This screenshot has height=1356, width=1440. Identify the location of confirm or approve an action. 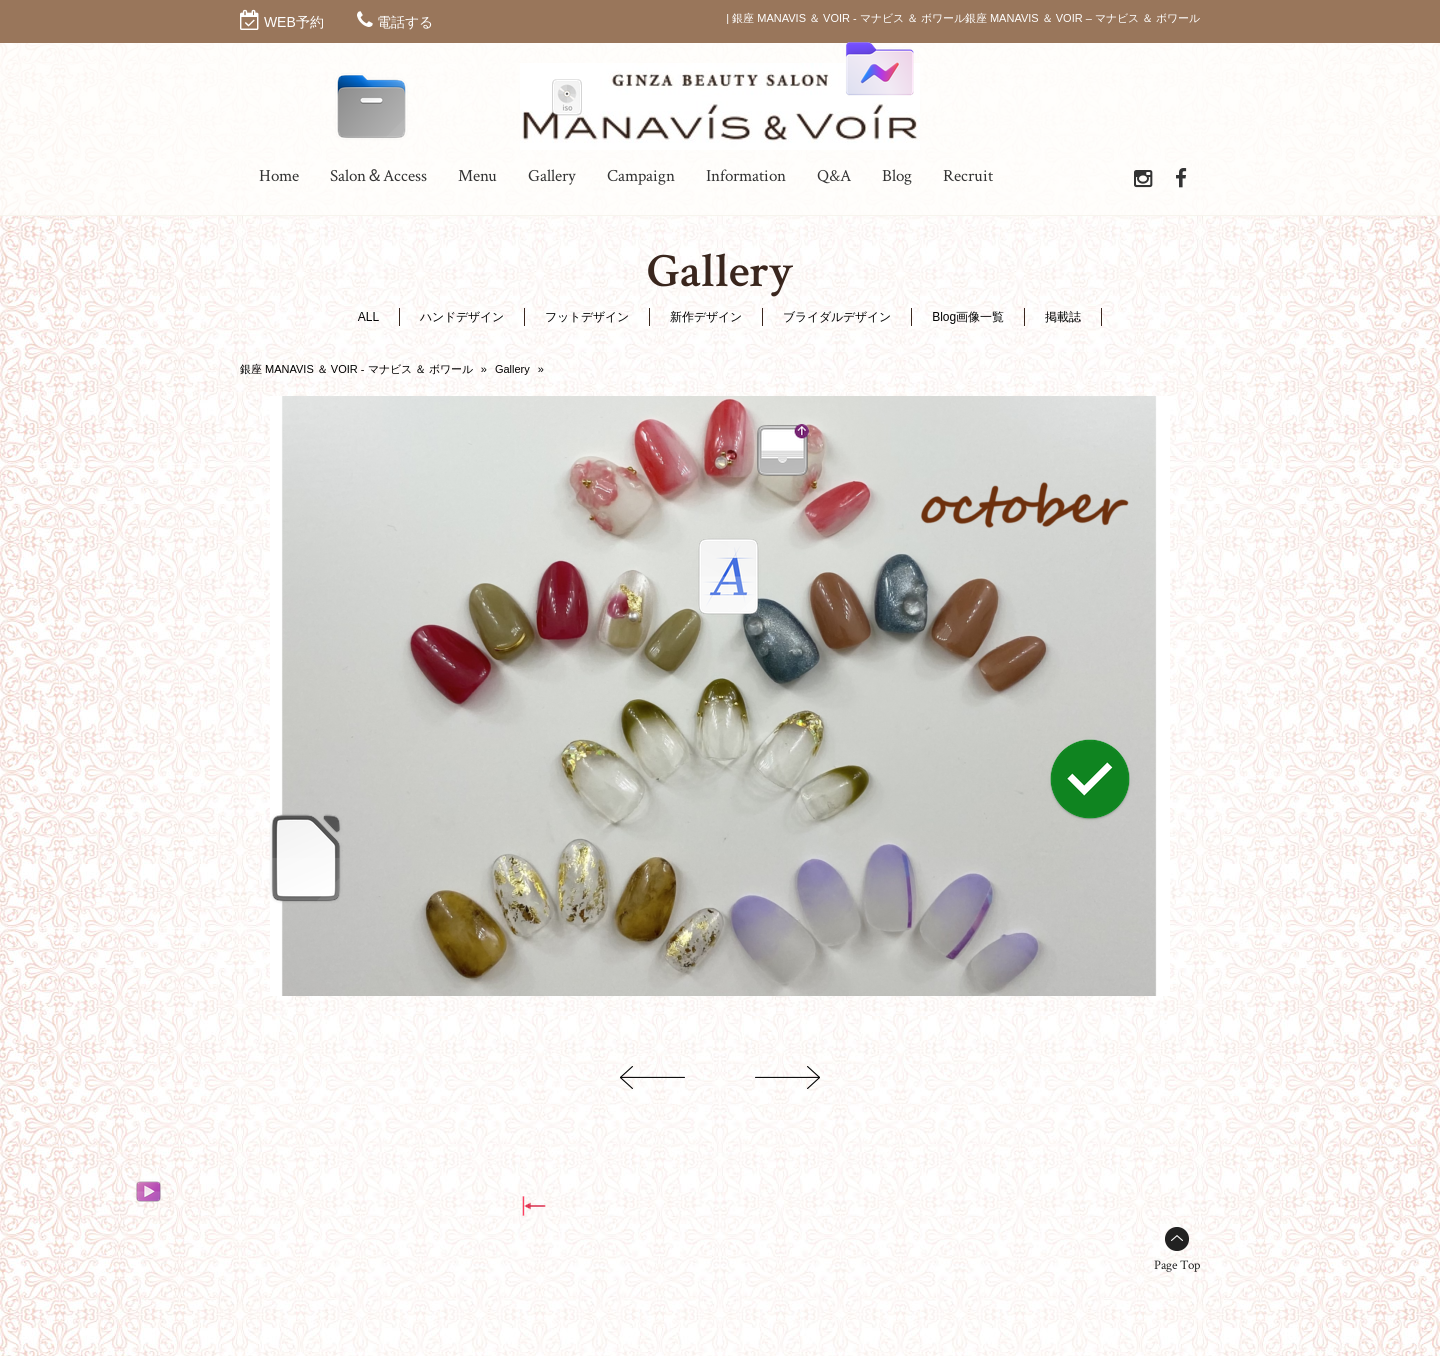
(1090, 779).